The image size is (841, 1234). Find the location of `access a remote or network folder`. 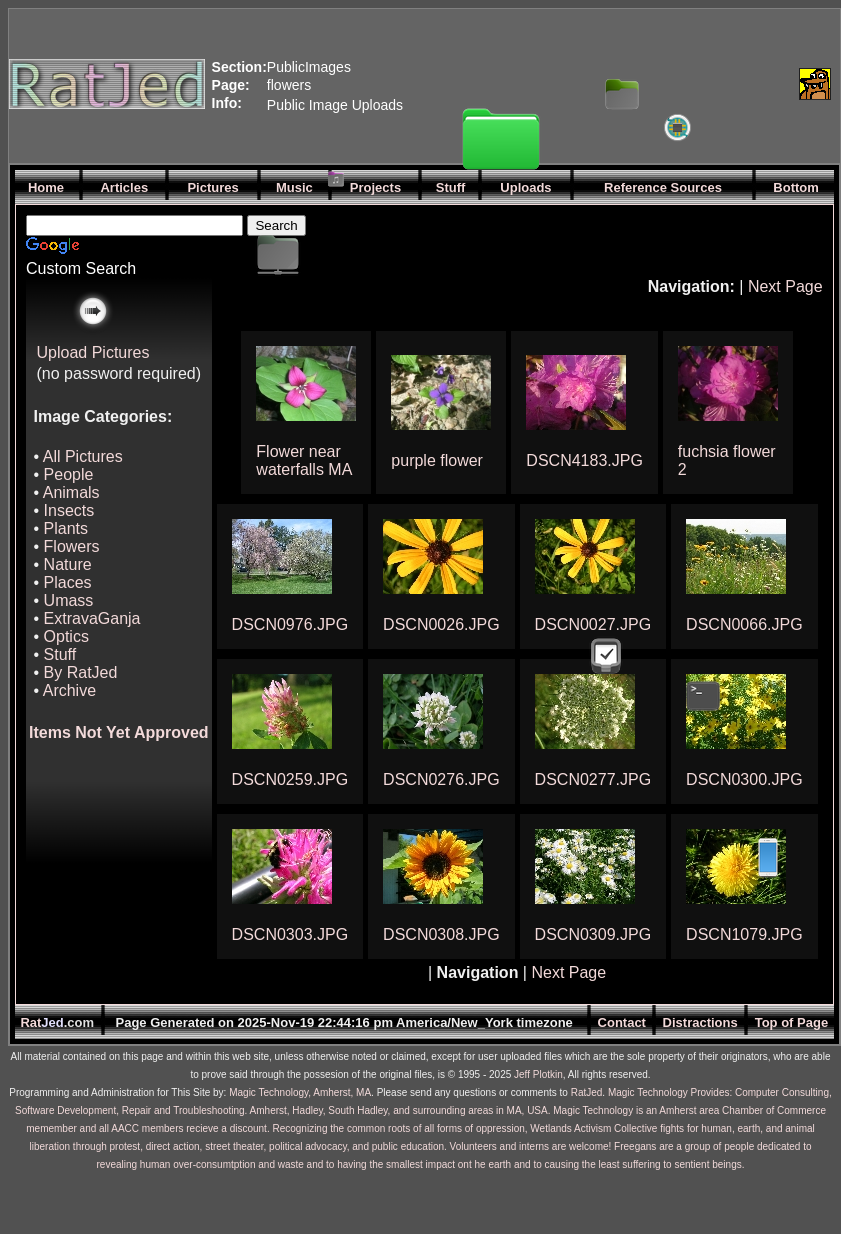

access a remote or network folder is located at coordinates (278, 254).